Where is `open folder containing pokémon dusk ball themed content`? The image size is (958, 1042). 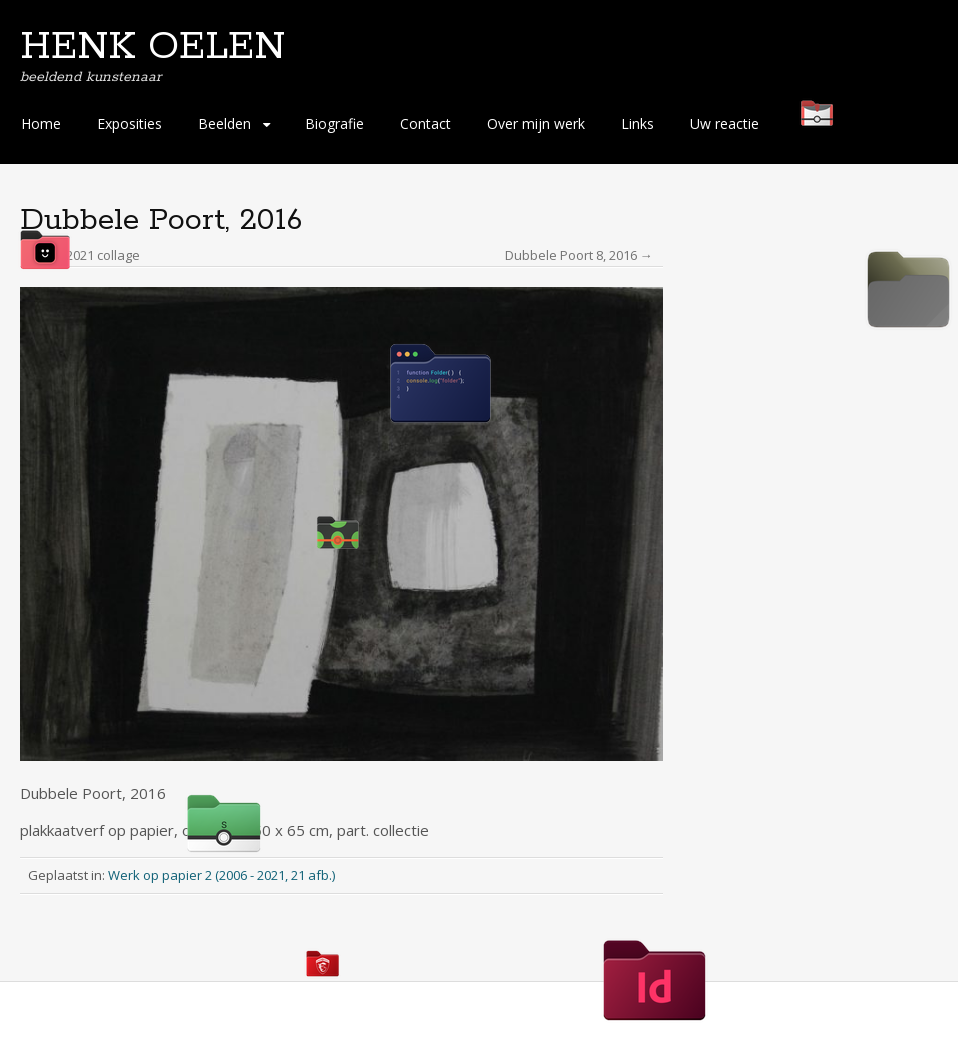
open folder containing pokémon dusk ball themed content is located at coordinates (337, 533).